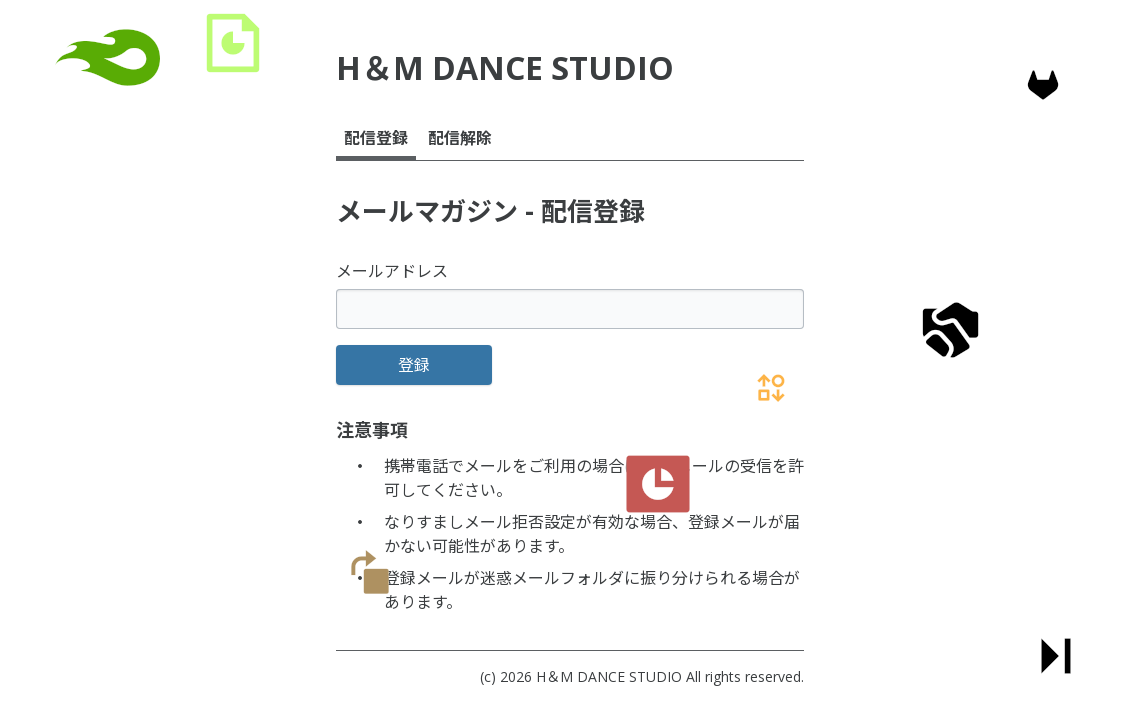  Describe the element at coordinates (370, 573) in the screenshot. I see `rotate object clockwise` at that location.